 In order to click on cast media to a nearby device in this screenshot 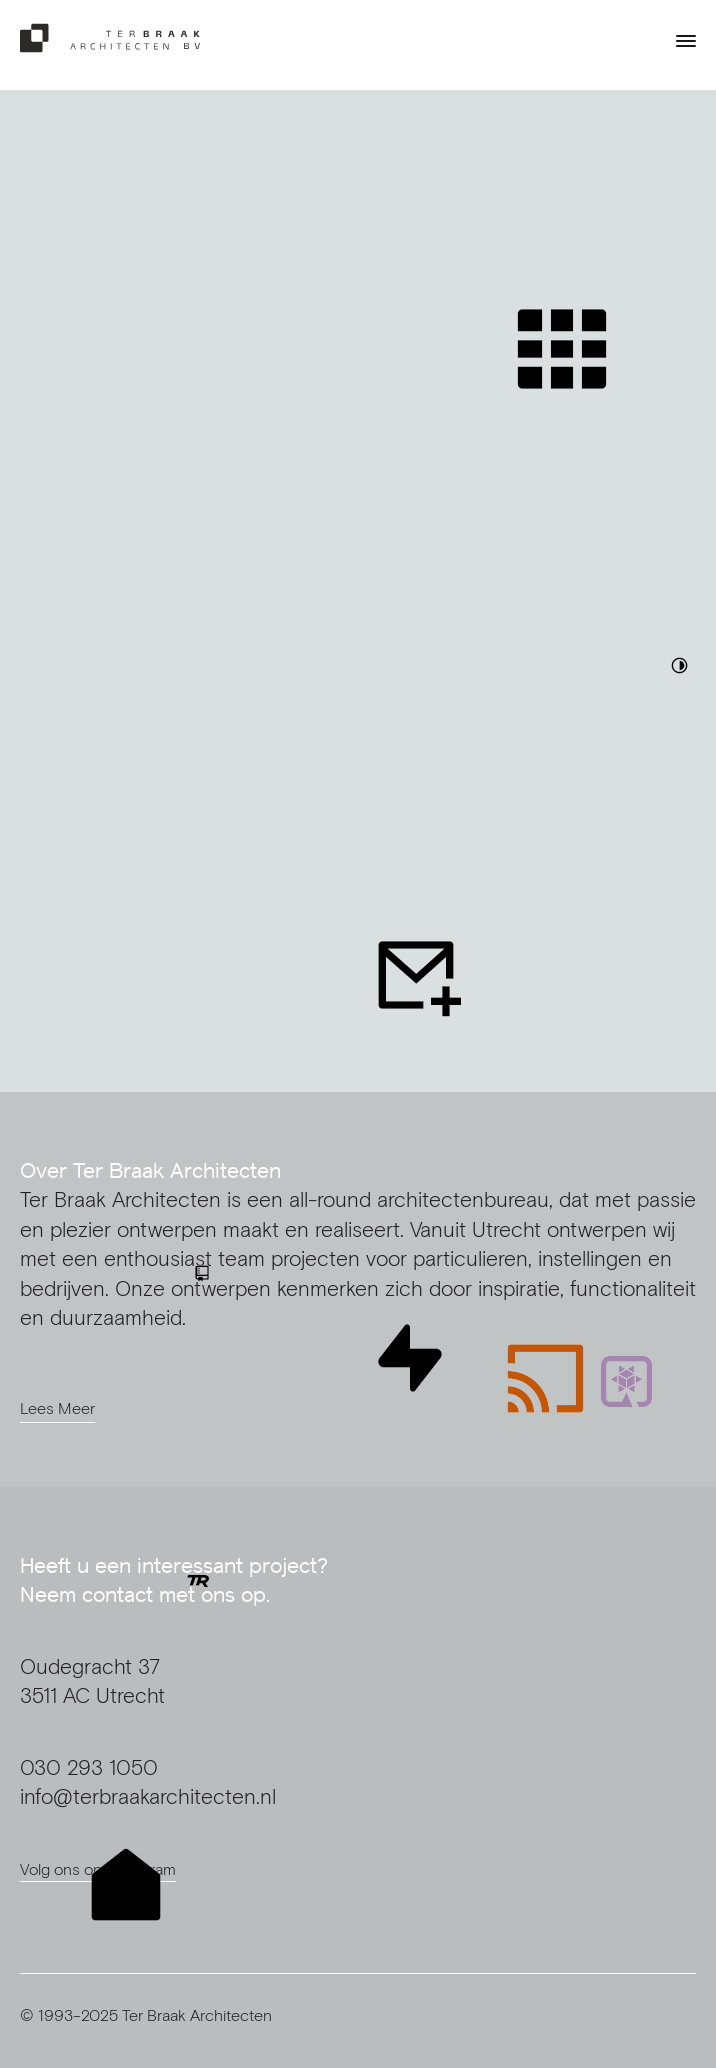, I will do `click(545, 1378)`.